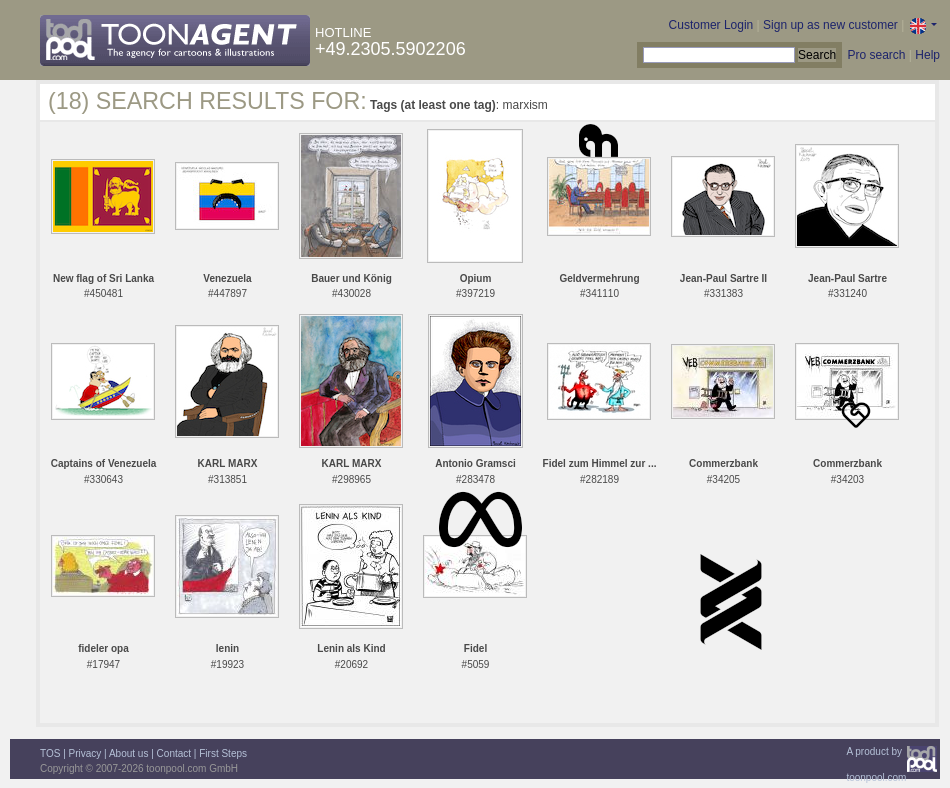 This screenshot has width=950, height=788. I want to click on Meta company logo, so click(480, 519).